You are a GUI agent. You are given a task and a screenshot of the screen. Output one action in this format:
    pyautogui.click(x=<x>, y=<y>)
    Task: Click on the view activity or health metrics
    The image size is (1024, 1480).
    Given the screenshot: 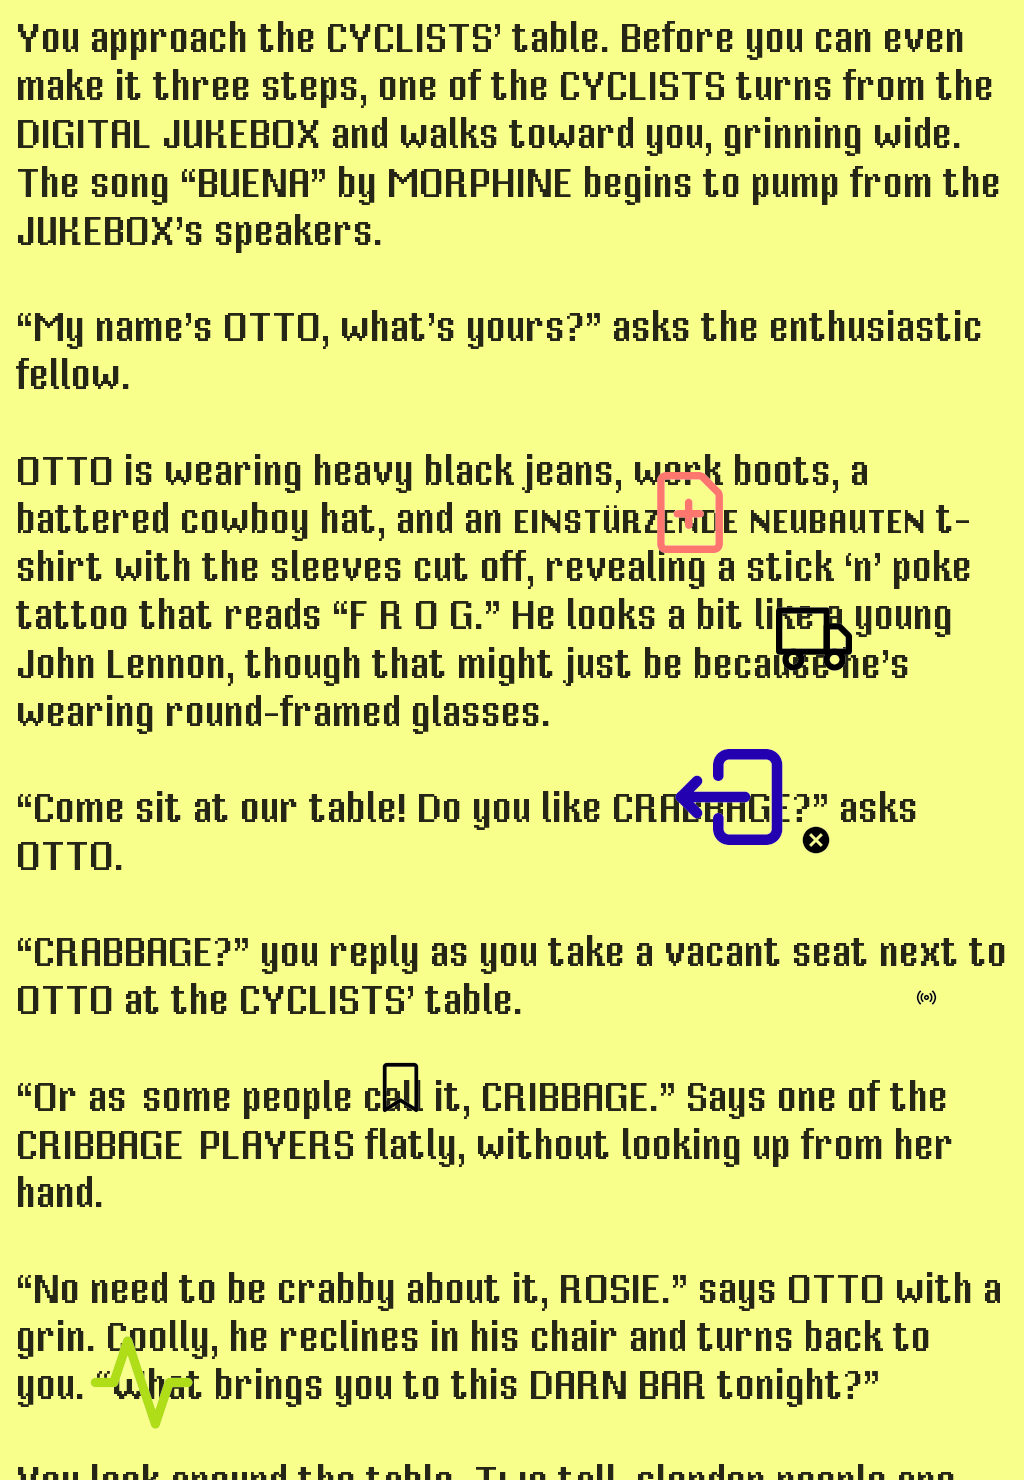 What is the action you would take?
    pyautogui.click(x=141, y=1382)
    